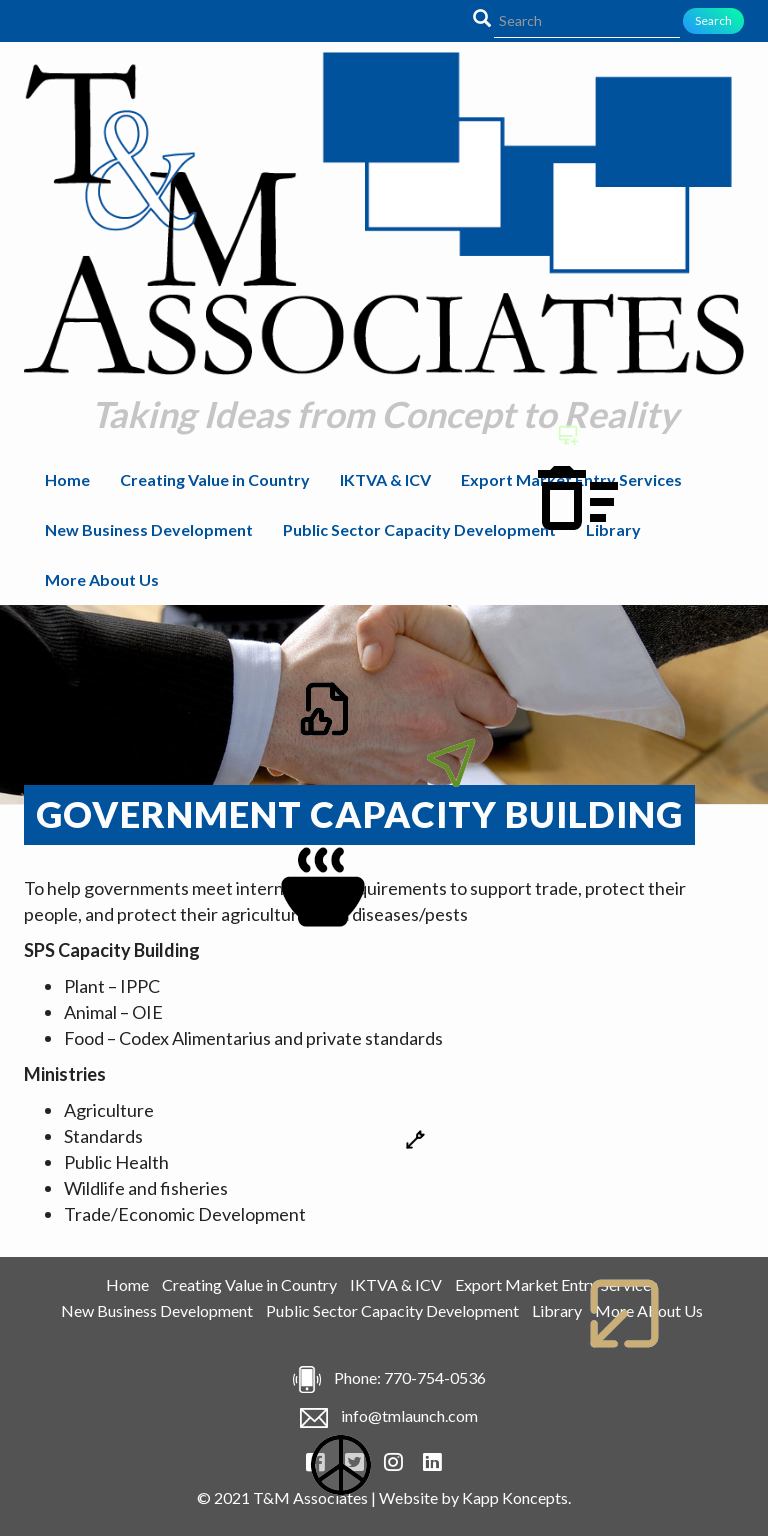 The height and width of the screenshot is (1536, 768). What do you see at coordinates (415, 1140) in the screenshot?
I see `indicates archery or target shooting activity` at bounding box center [415, 1140].